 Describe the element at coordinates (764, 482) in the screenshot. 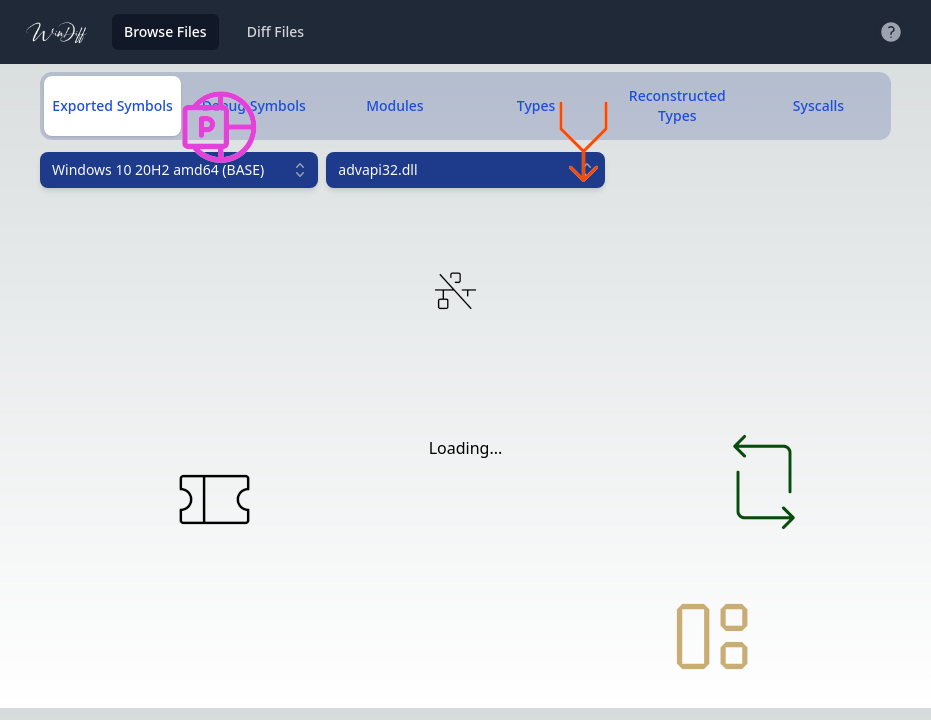

I see `rotate device orientation` at that location.